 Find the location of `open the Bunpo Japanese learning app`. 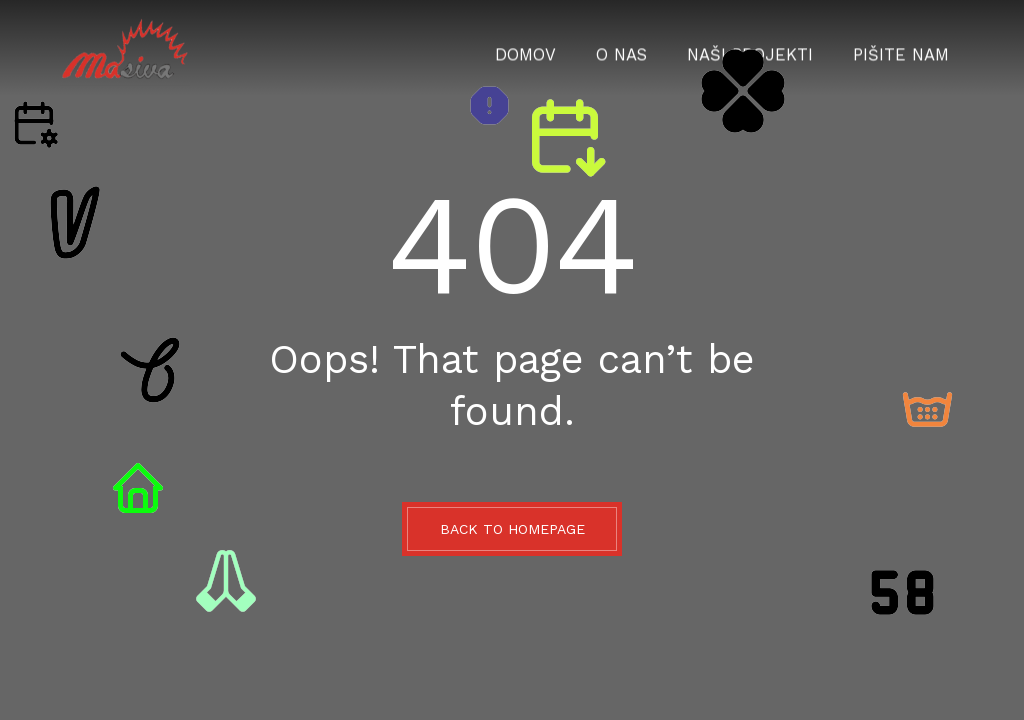

open the Bunpo Japanese learning app is located at coordinates (150, 370).